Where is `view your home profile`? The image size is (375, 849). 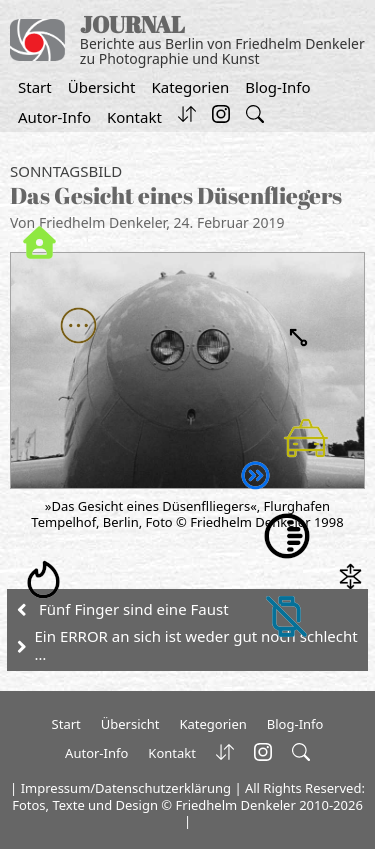
view your home profile is located at coordinates (39, 242).